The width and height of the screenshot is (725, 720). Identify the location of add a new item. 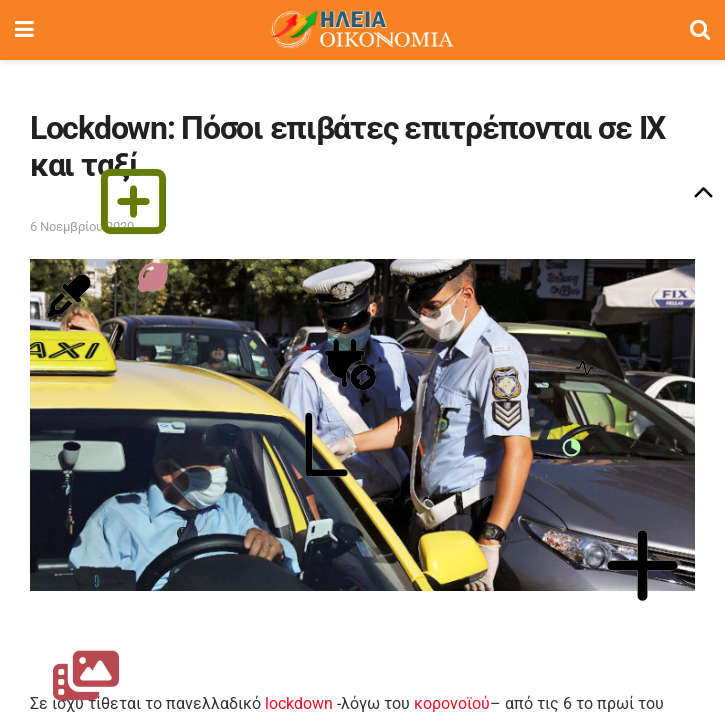
(642, 565).